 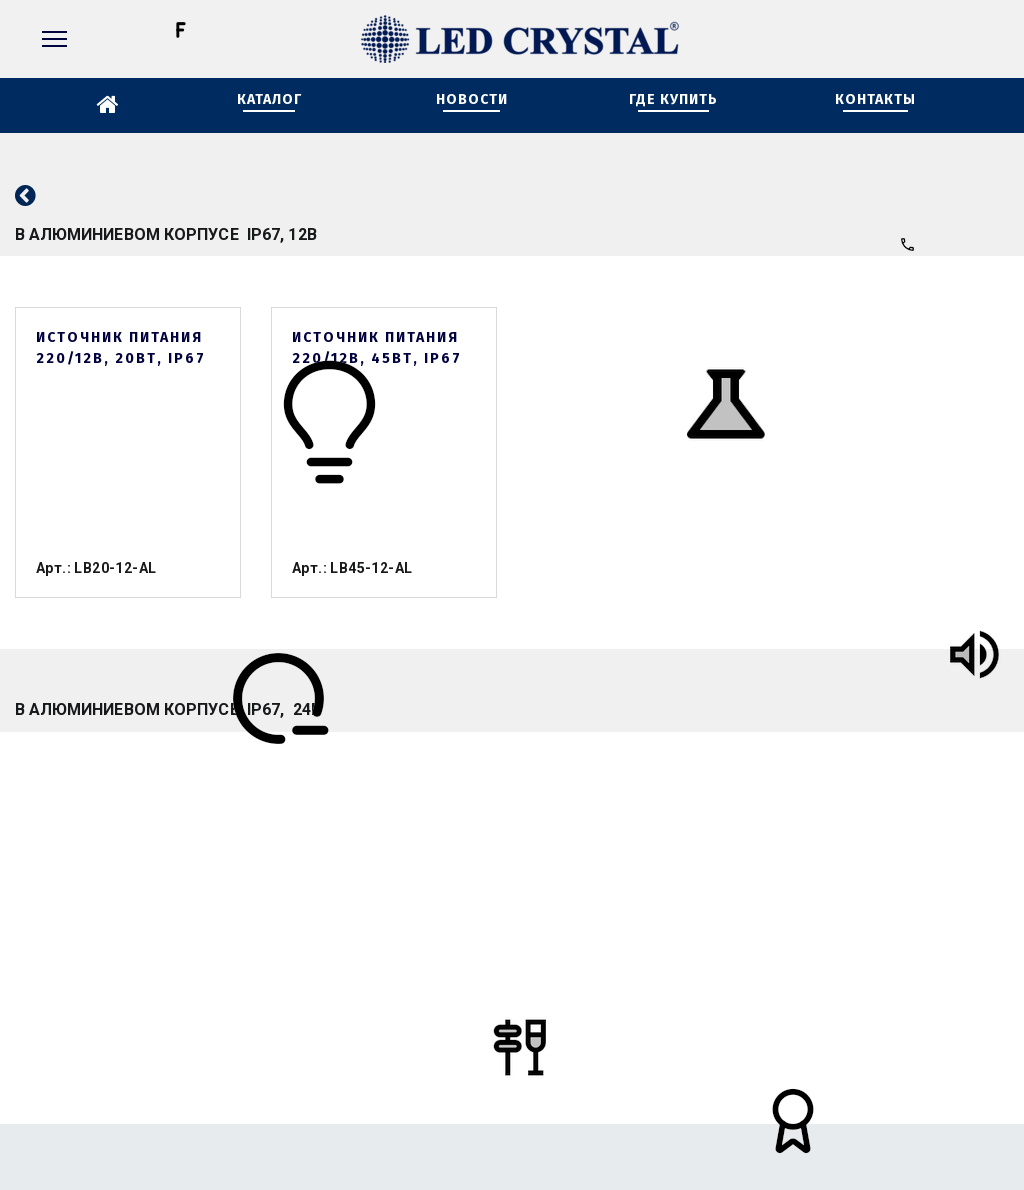 I want to click on increase or adjust audio volume, so click(x=974, y=654).